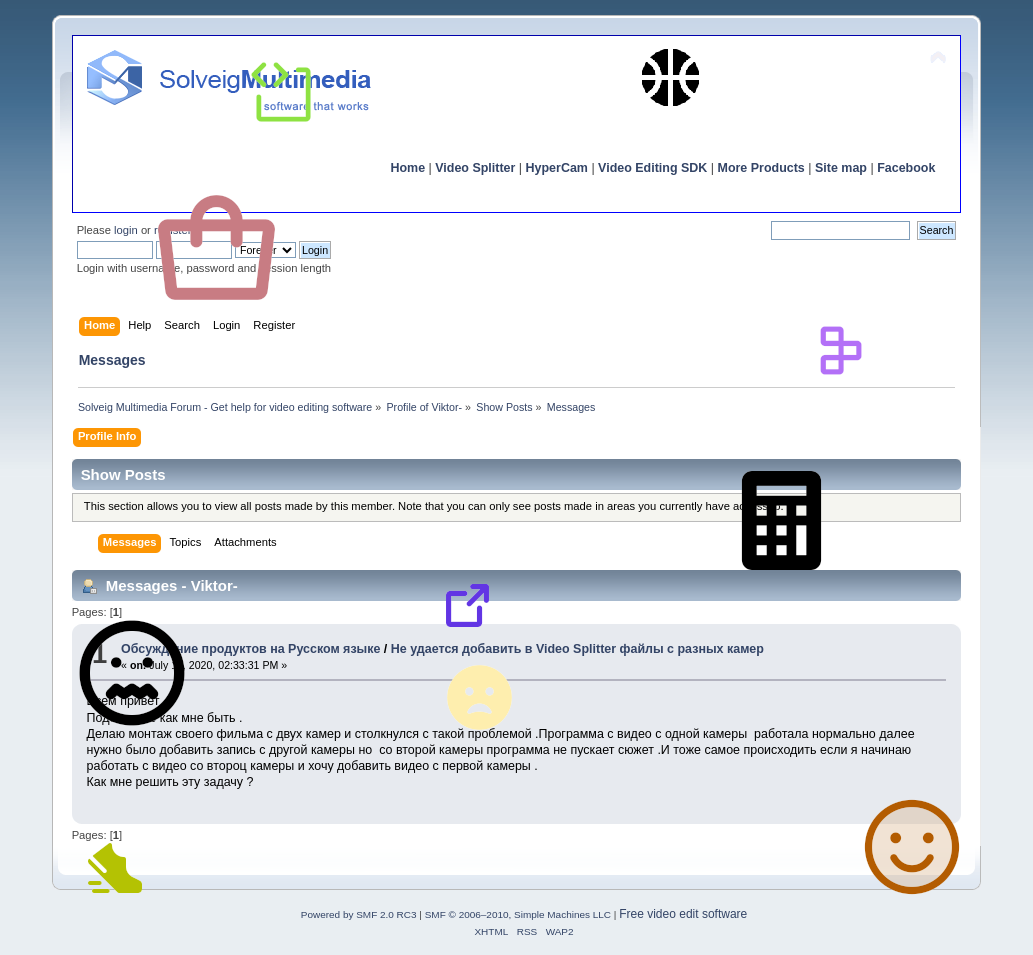  What do you see at coordinates (283, 94) in the screenshot?
I see `insert a code block or snippet` at bounding box center [283, 94].